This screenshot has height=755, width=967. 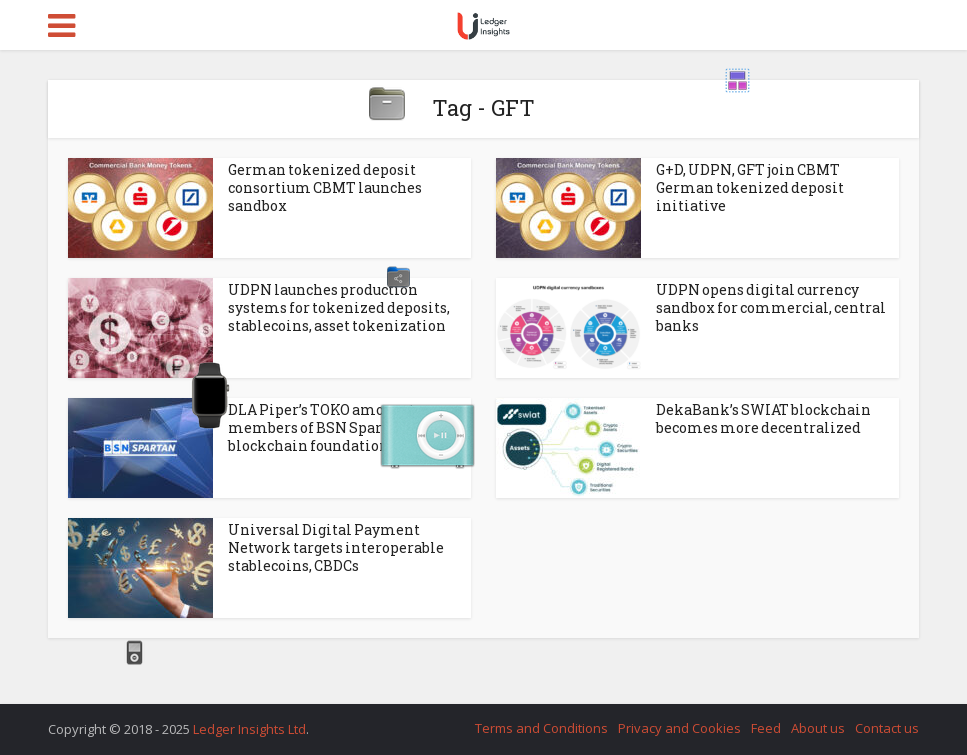 What do you see at coordinates (387, 103) in the screenshot?
I see `open the file manager application` at bounding box center [387, 103].